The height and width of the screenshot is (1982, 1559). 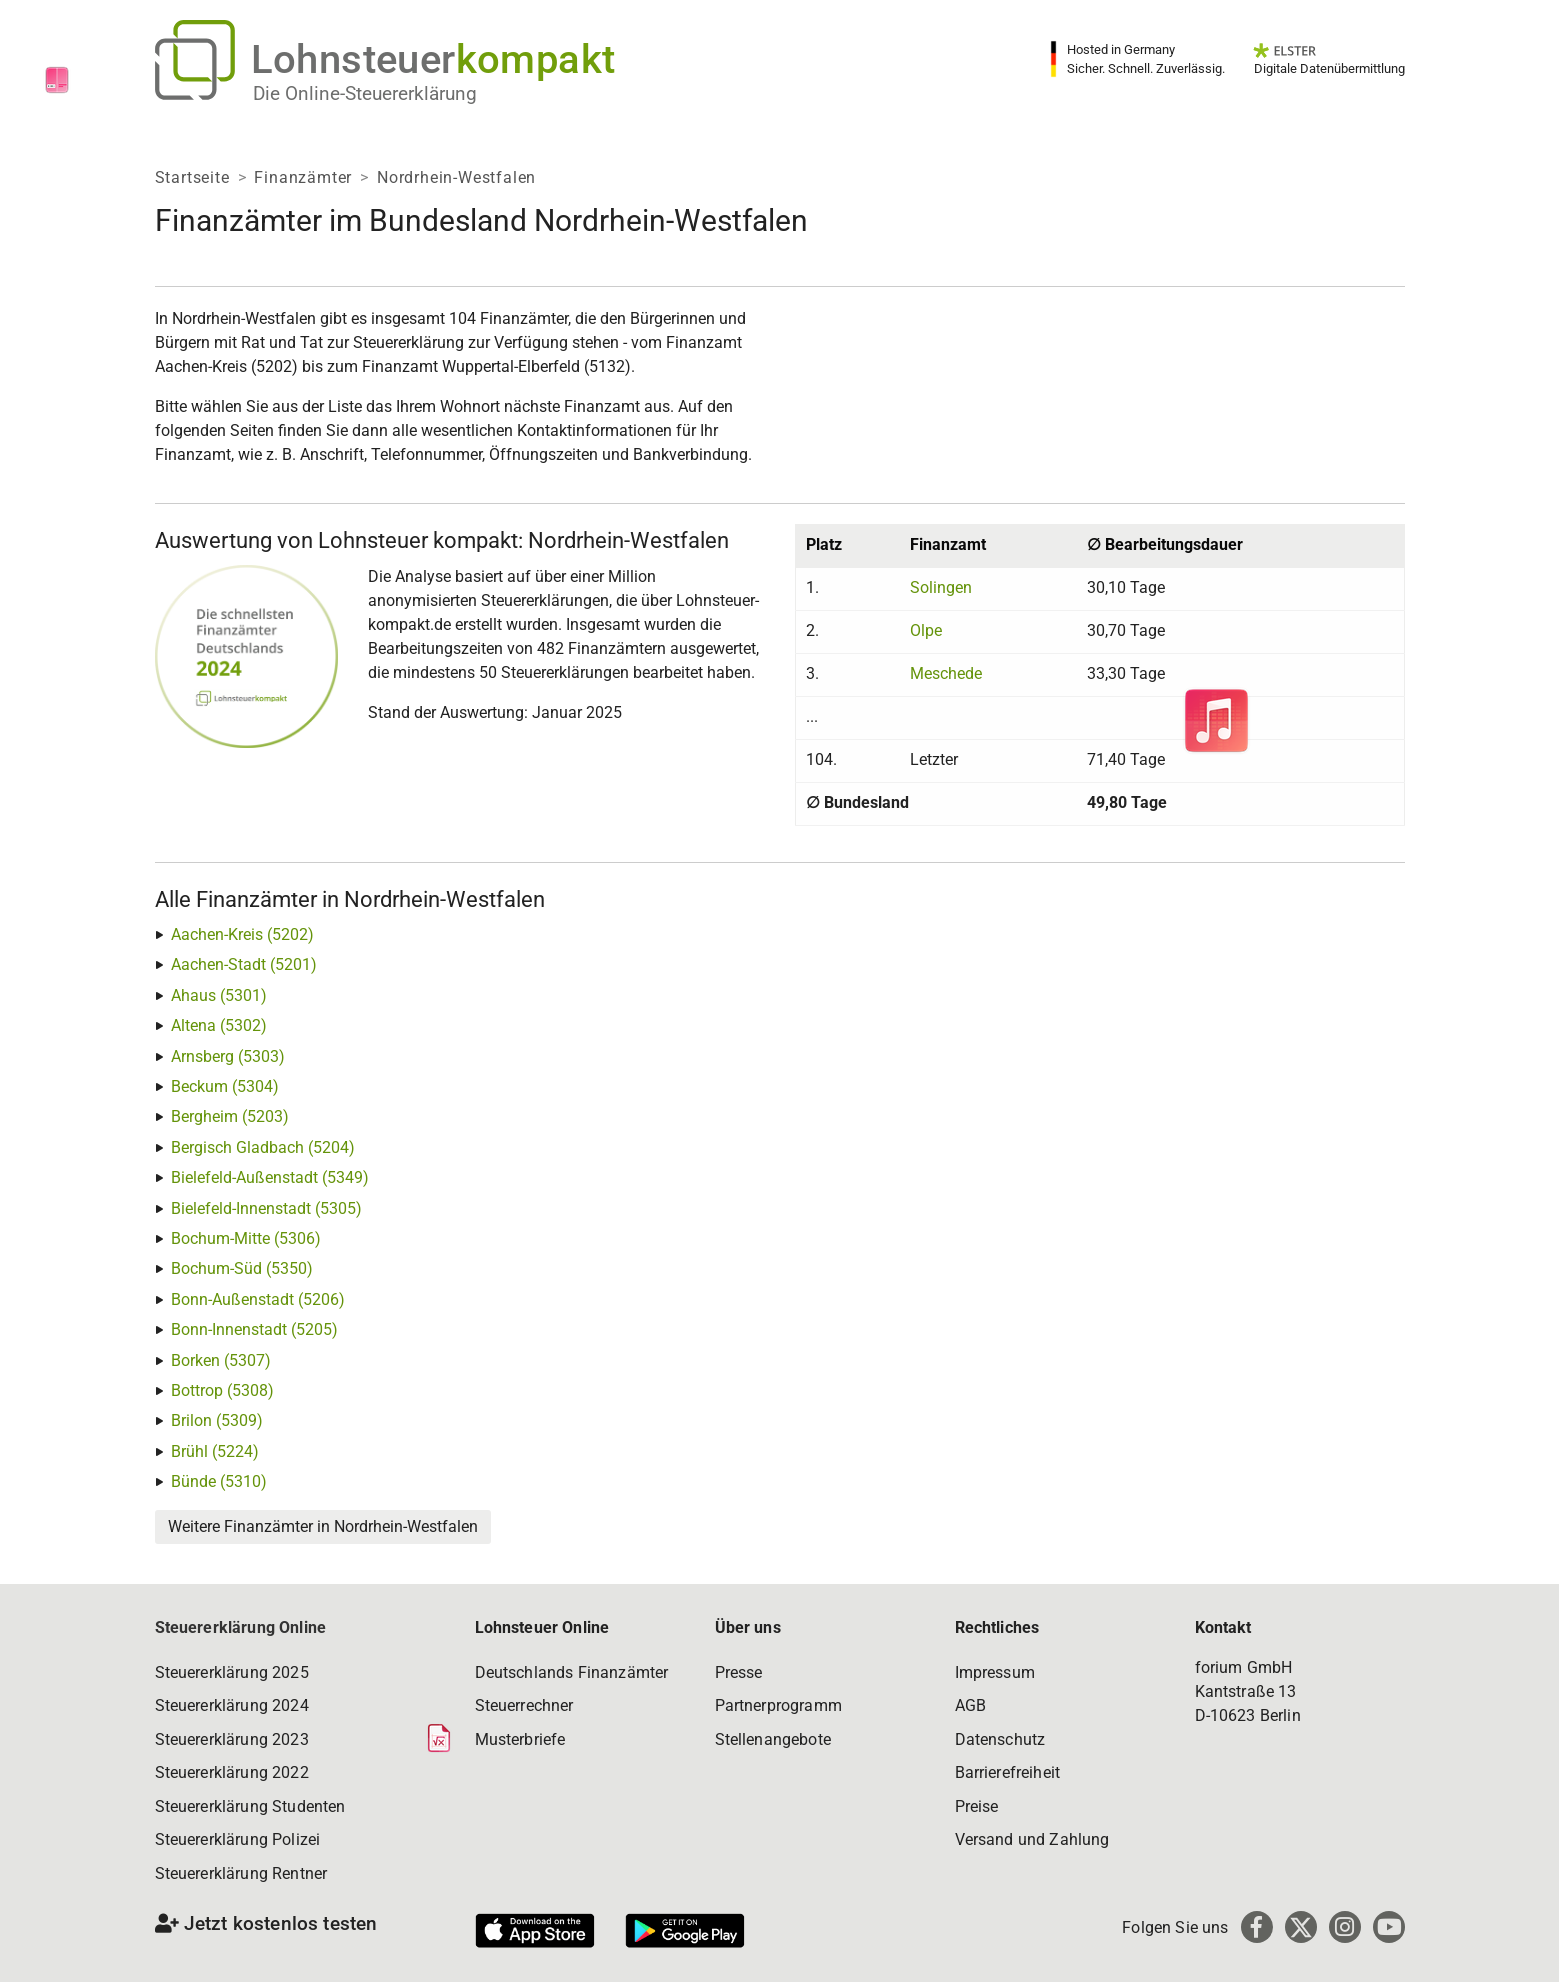 I want to click on open the music player app, so click(x=1216, y=720).